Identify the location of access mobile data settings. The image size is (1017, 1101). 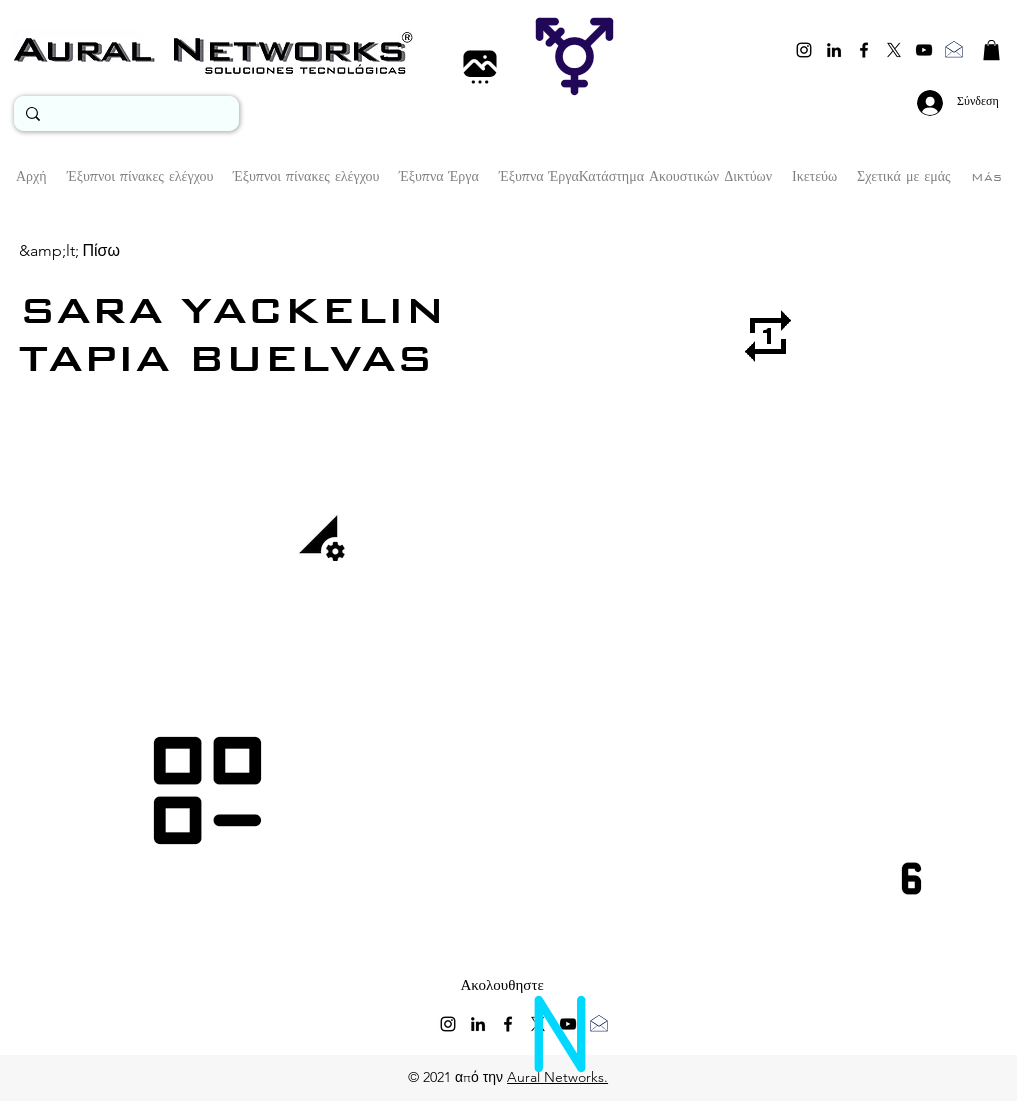
(322, 538).